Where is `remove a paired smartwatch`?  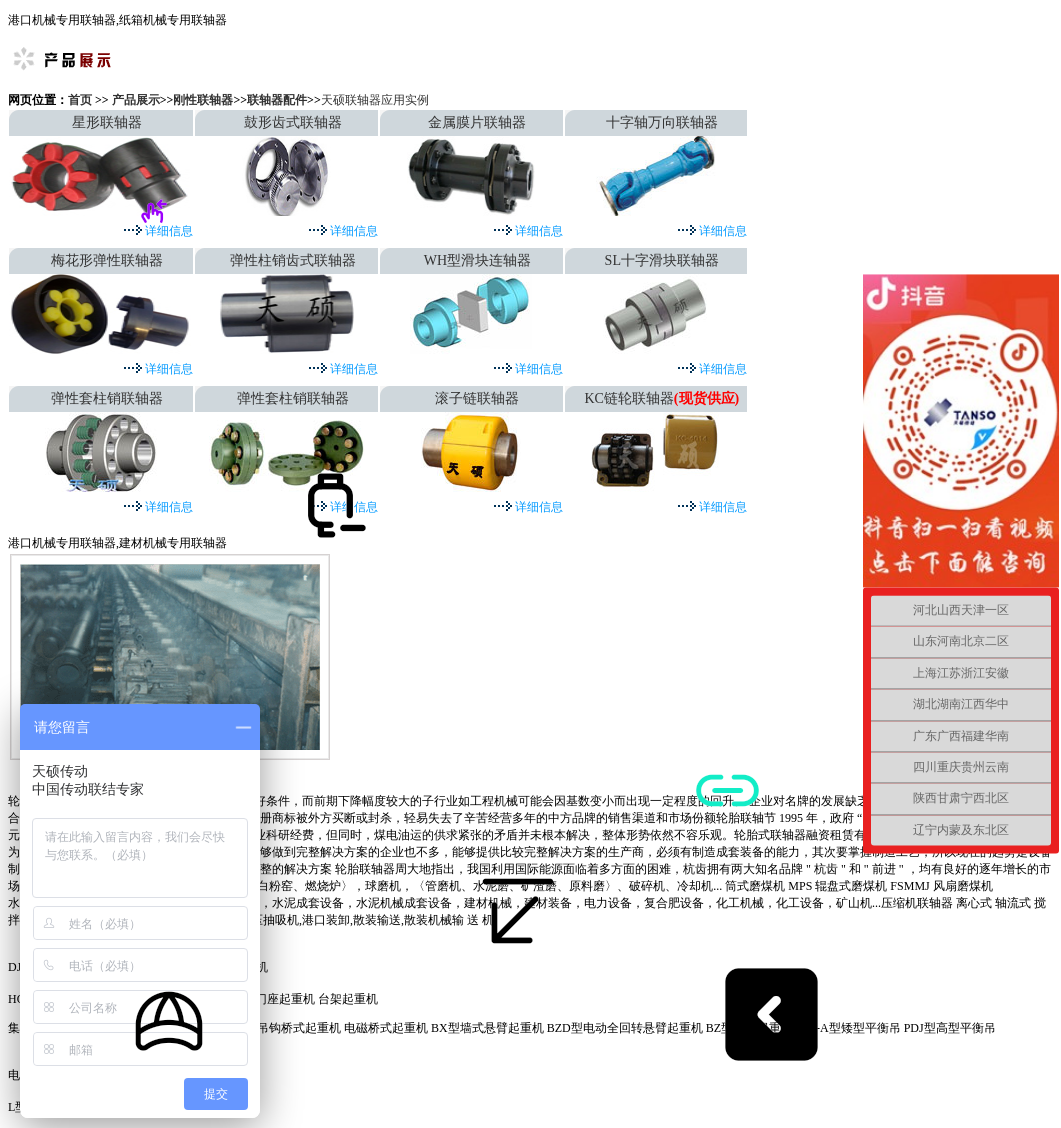 remove a paired smartwatch is located at coordinates (330, 505).